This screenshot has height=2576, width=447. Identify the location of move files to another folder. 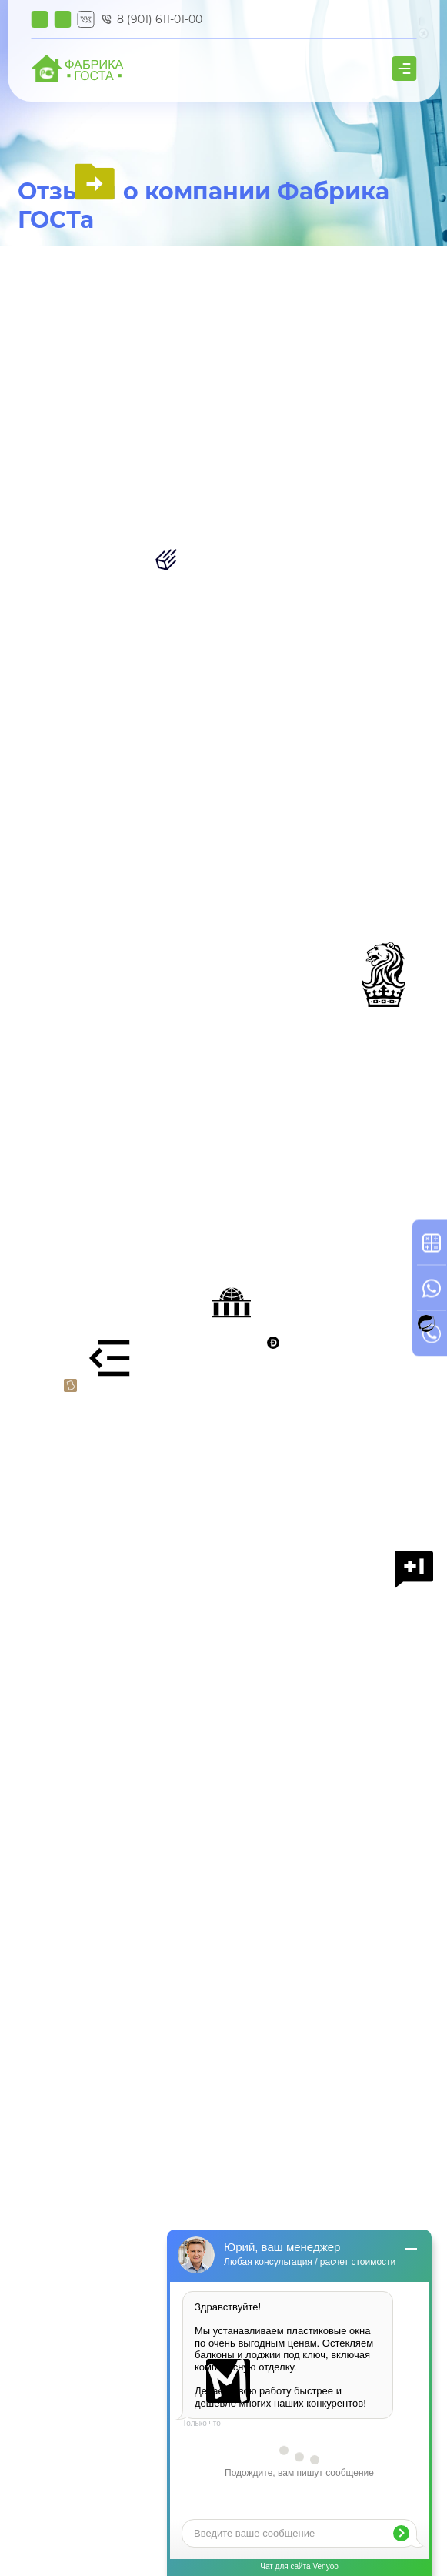
(95, 182).